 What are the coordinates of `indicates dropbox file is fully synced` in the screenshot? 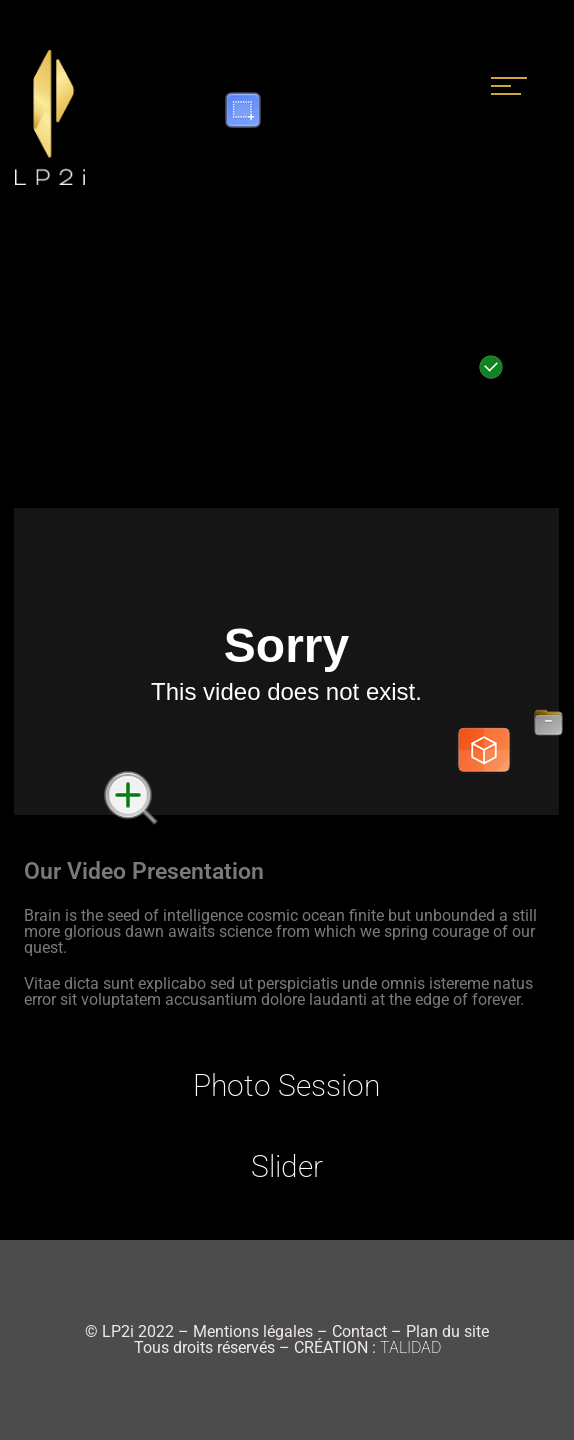 It's located at (491, 367).